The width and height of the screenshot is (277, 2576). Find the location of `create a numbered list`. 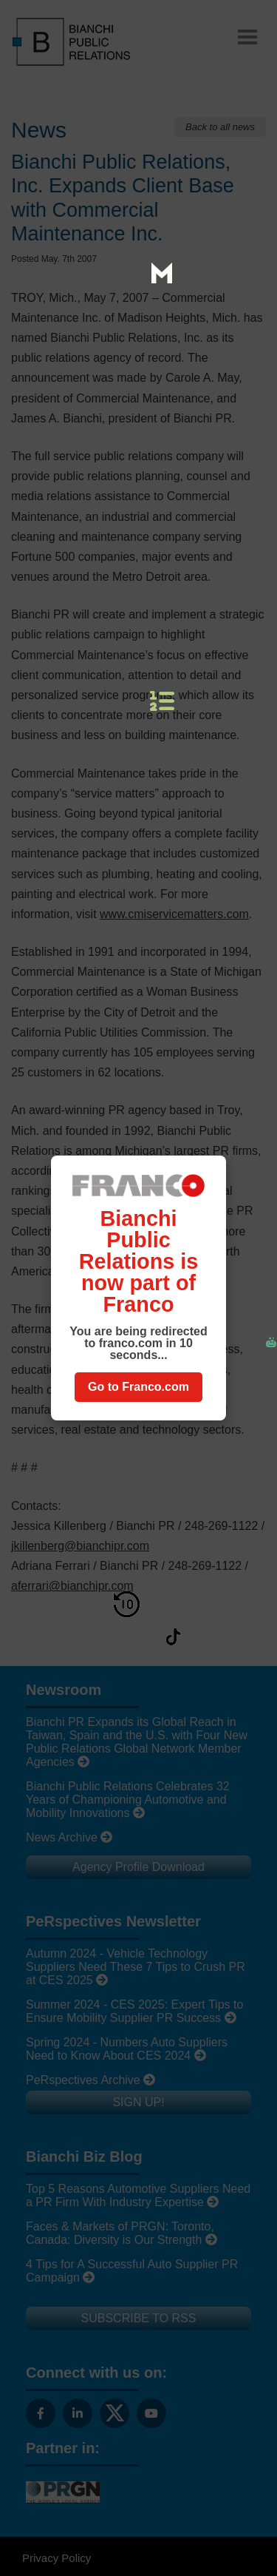

create a numbered list is located at coordinates (162, 701).